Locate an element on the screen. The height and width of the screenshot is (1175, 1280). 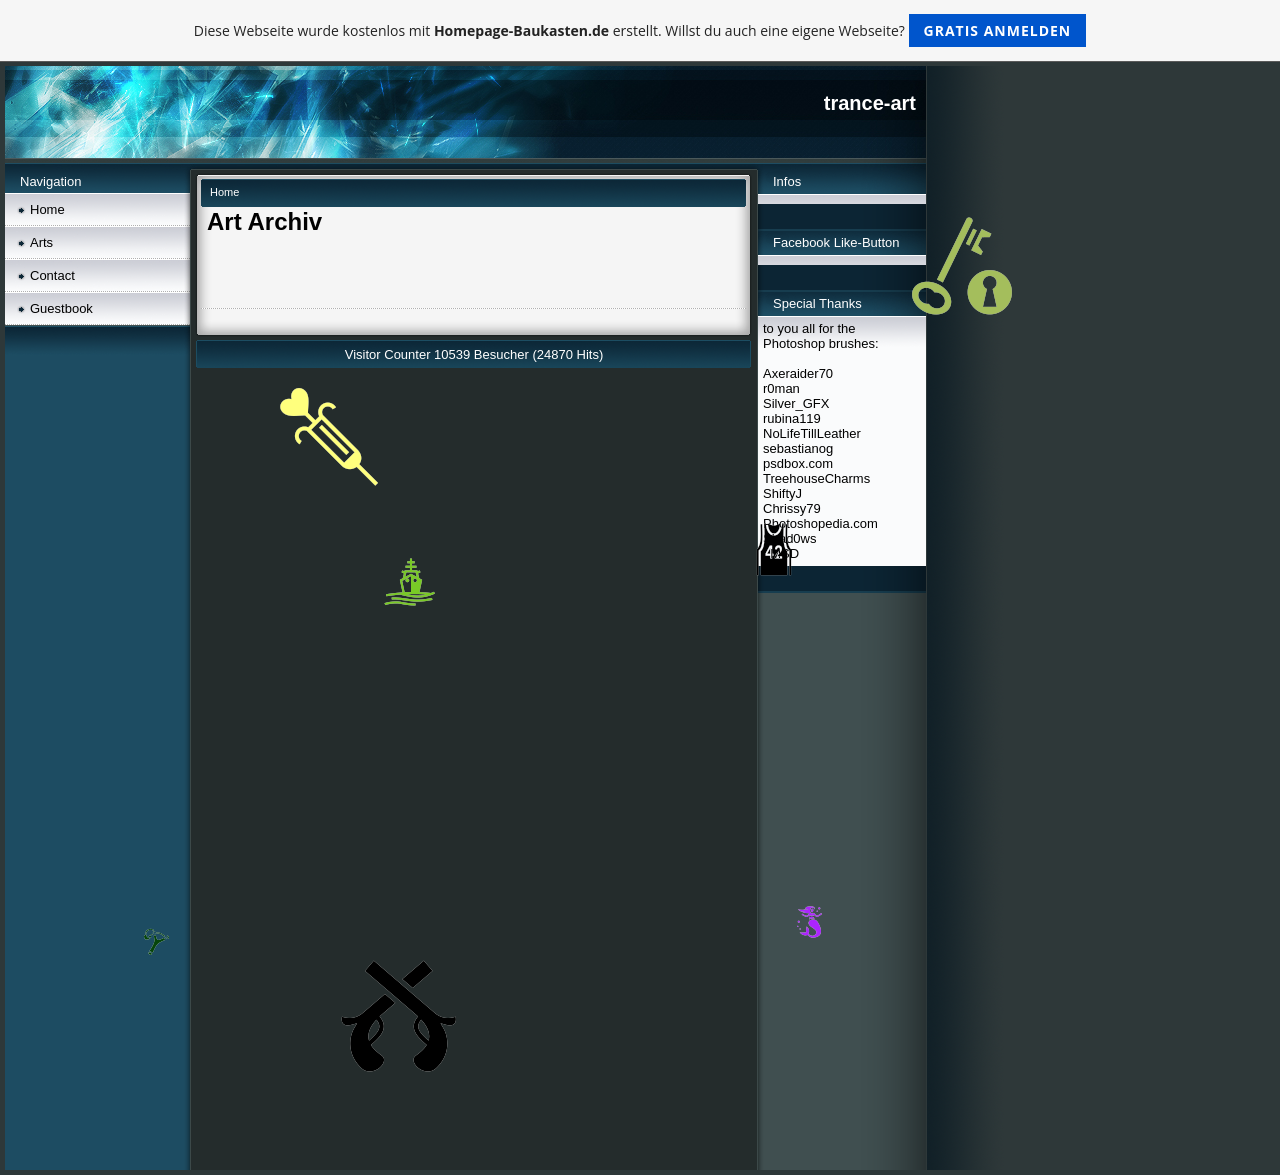
lock or unlock a game item is located at coordinates (962, 266).